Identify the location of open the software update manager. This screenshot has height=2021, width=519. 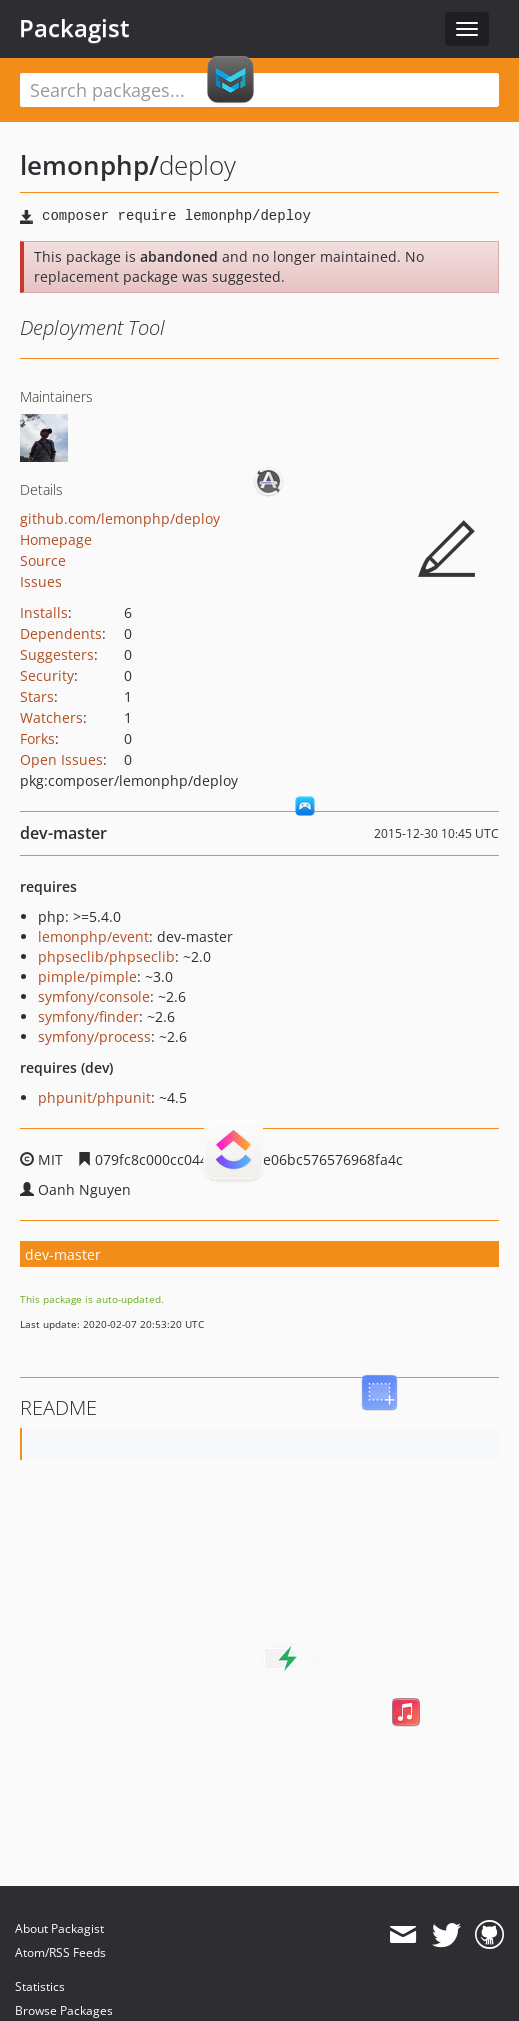
(268, 481).